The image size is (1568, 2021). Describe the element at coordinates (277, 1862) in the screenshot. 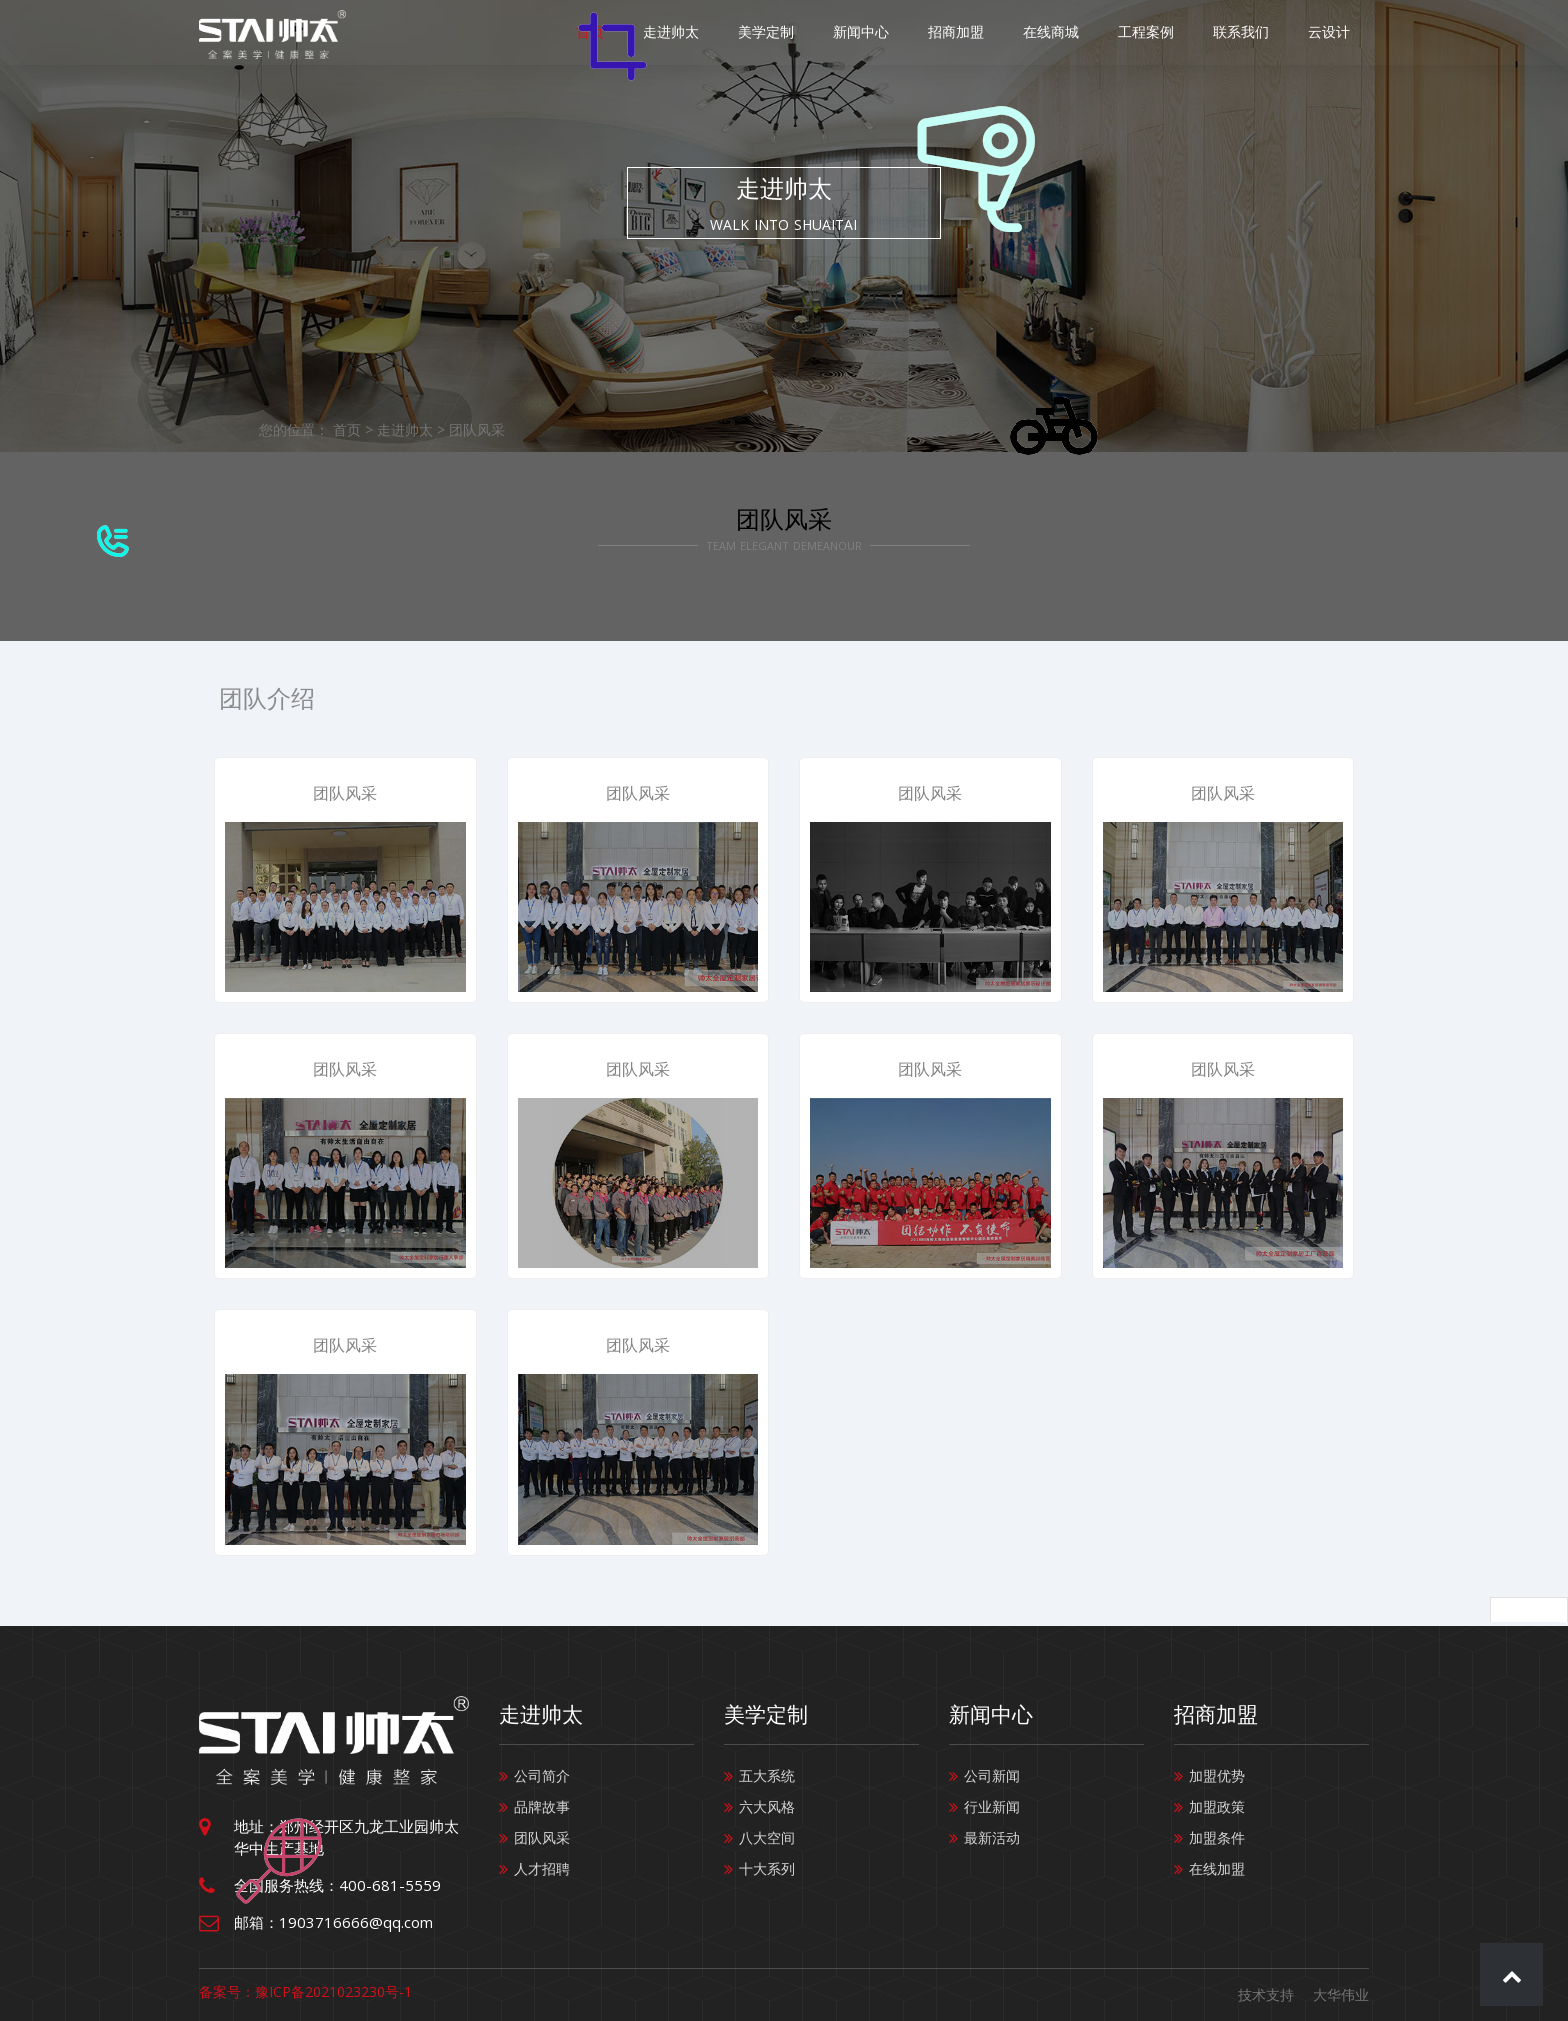

I see `access tennis or racquet sports features` at that location.